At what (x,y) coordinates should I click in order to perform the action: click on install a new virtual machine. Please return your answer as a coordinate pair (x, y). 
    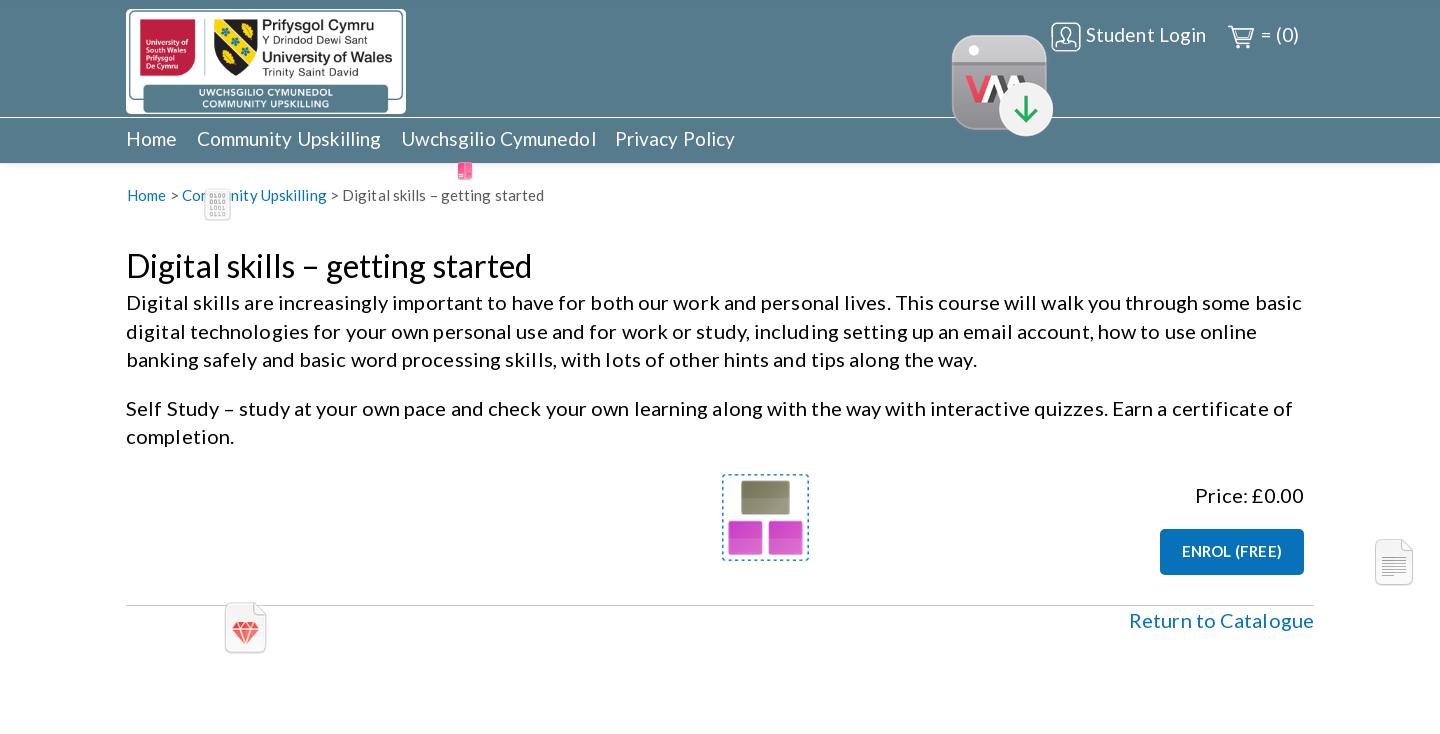
    Looking at the image, I should click on (1000, 84).